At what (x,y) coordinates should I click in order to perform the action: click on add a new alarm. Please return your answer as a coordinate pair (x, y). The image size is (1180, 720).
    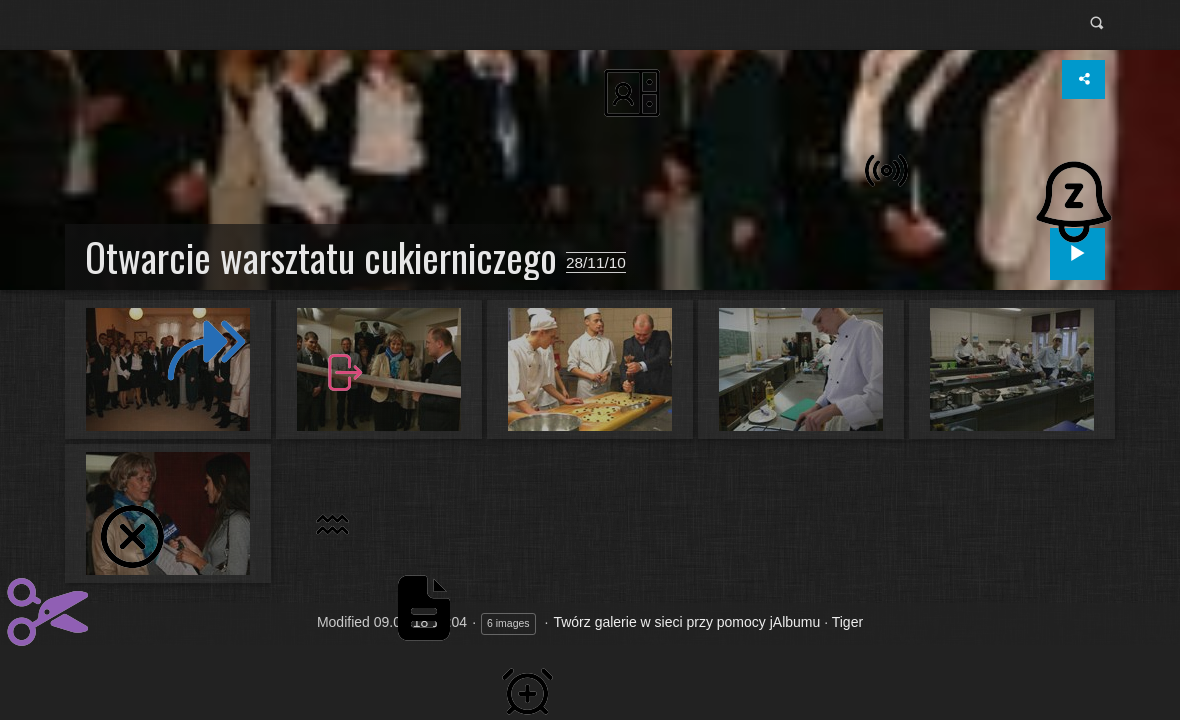
    Looking at the image, I should click on (527, 691).